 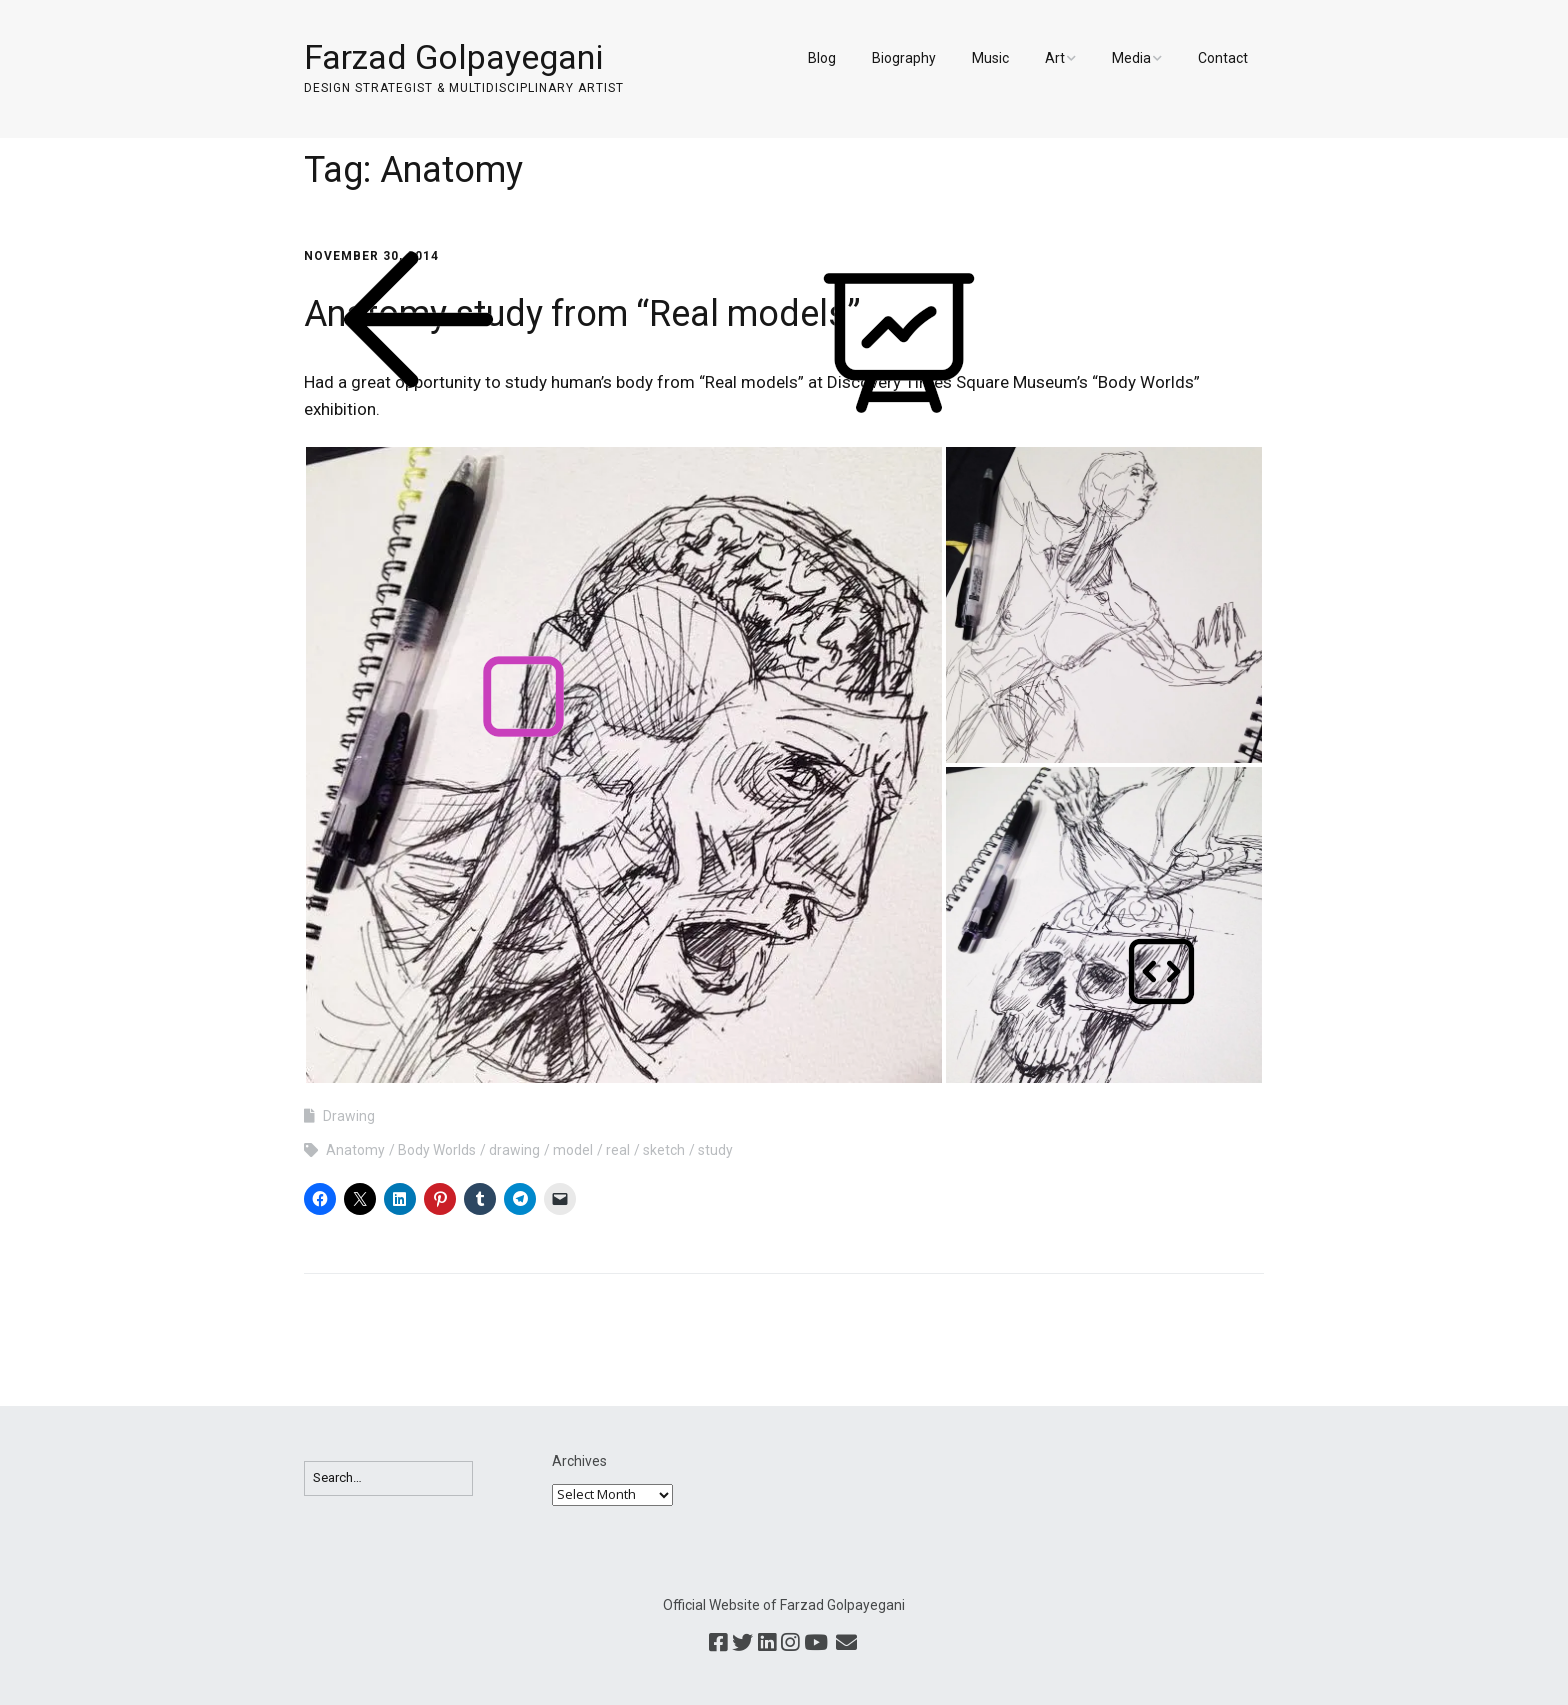 What do you see at coordinates (418, 319) in the screenshot?
I see `go back to the previous screen` at bounding box center [418, 319].